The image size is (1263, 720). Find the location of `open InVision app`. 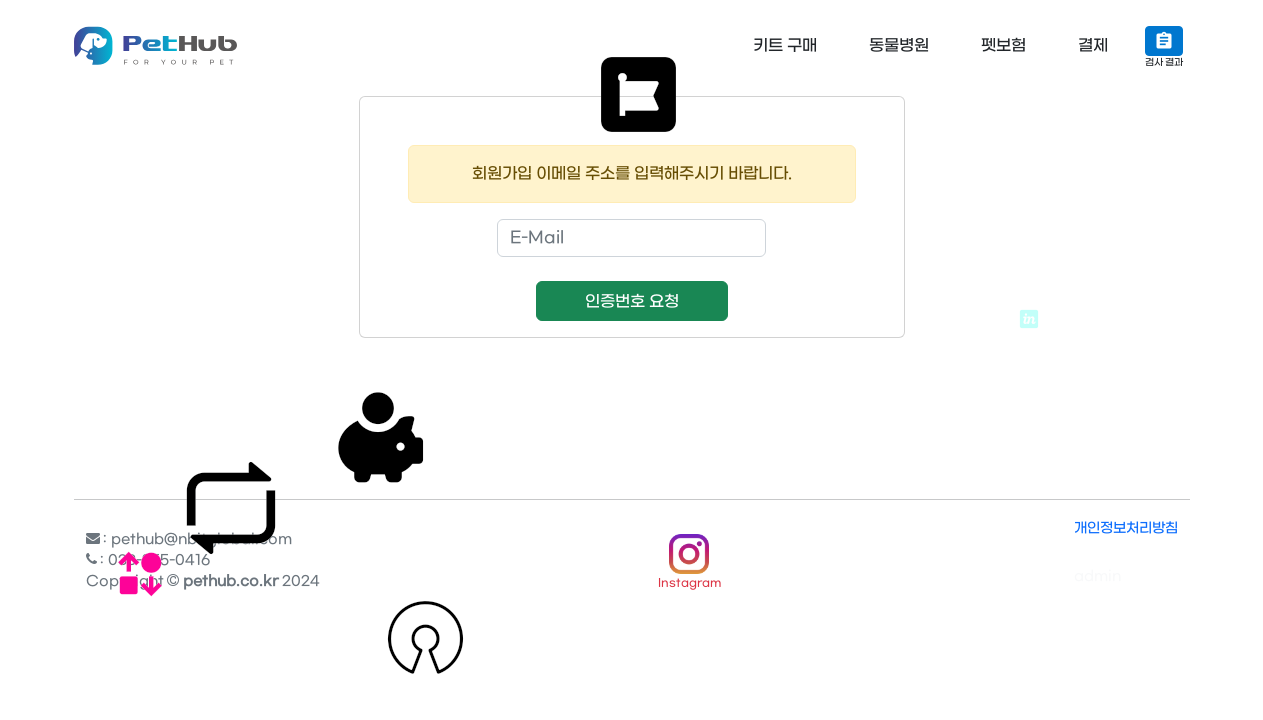

open InVision app is located at coordinates (1029, 319).